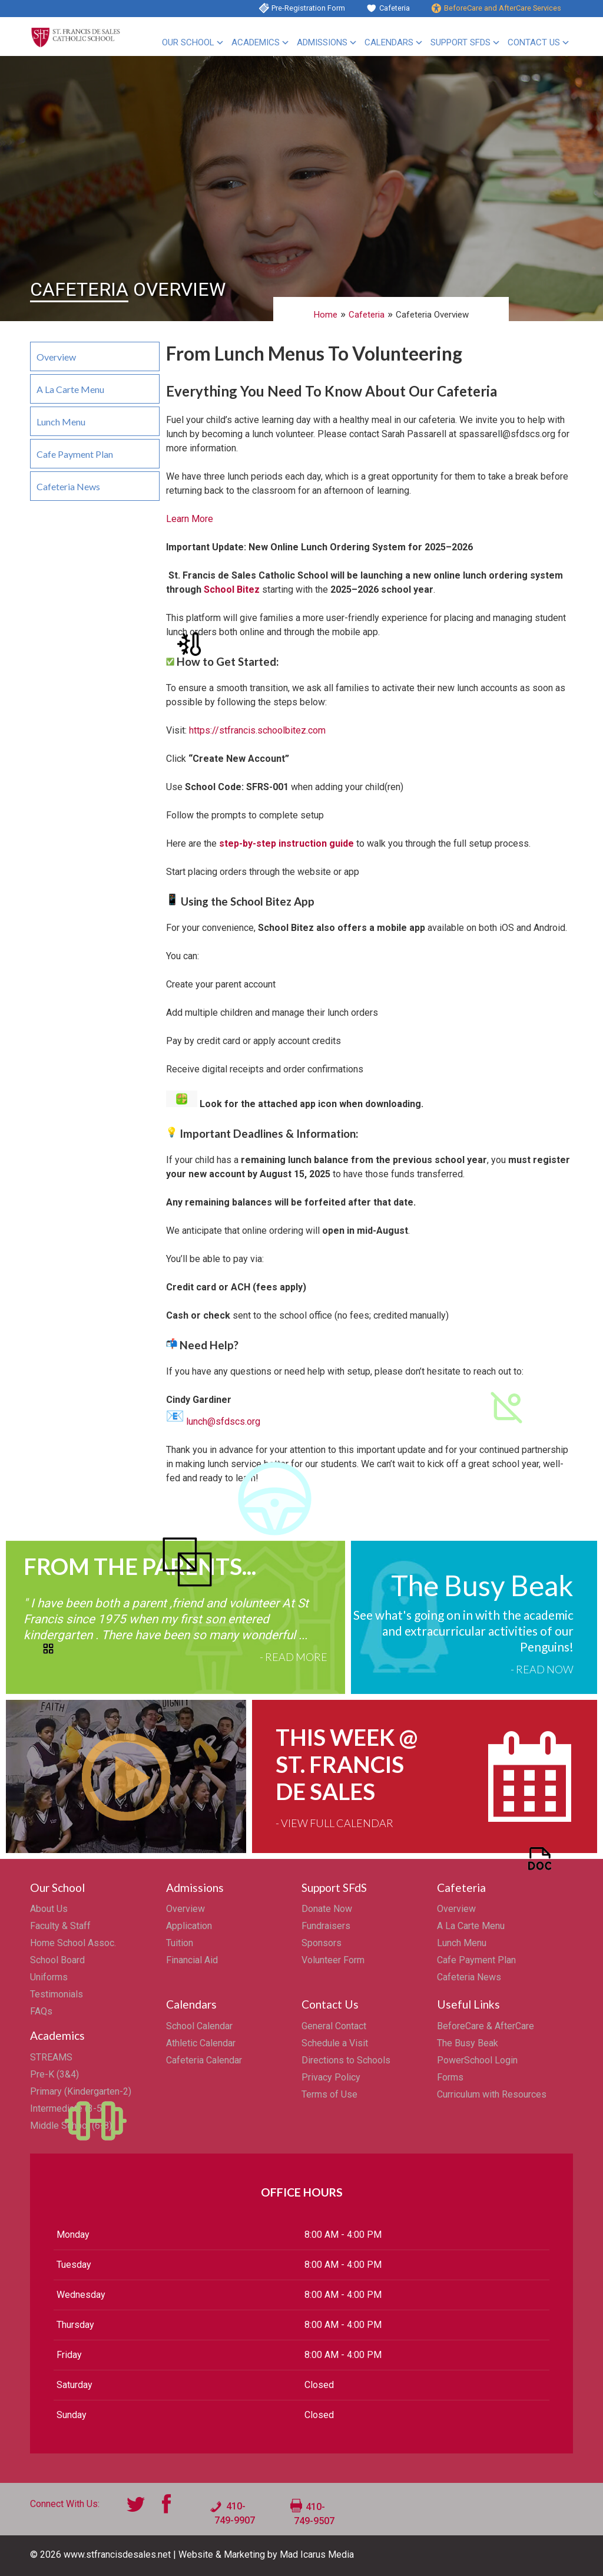  What do you see at coordinates (95, 2121) in the screenshot?
I see `access workout or fitness features` at bounding box center [95, 2121].